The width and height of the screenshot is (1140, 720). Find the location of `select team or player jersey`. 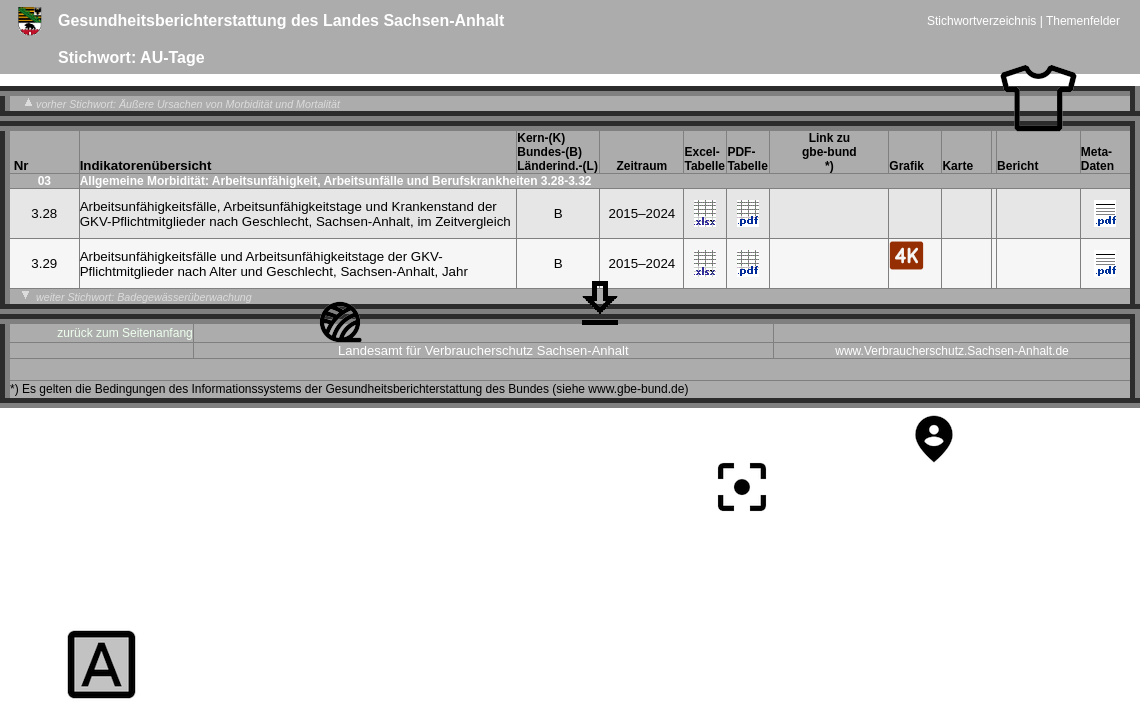

select team or player jersey is located at coordinates (1038, 97).